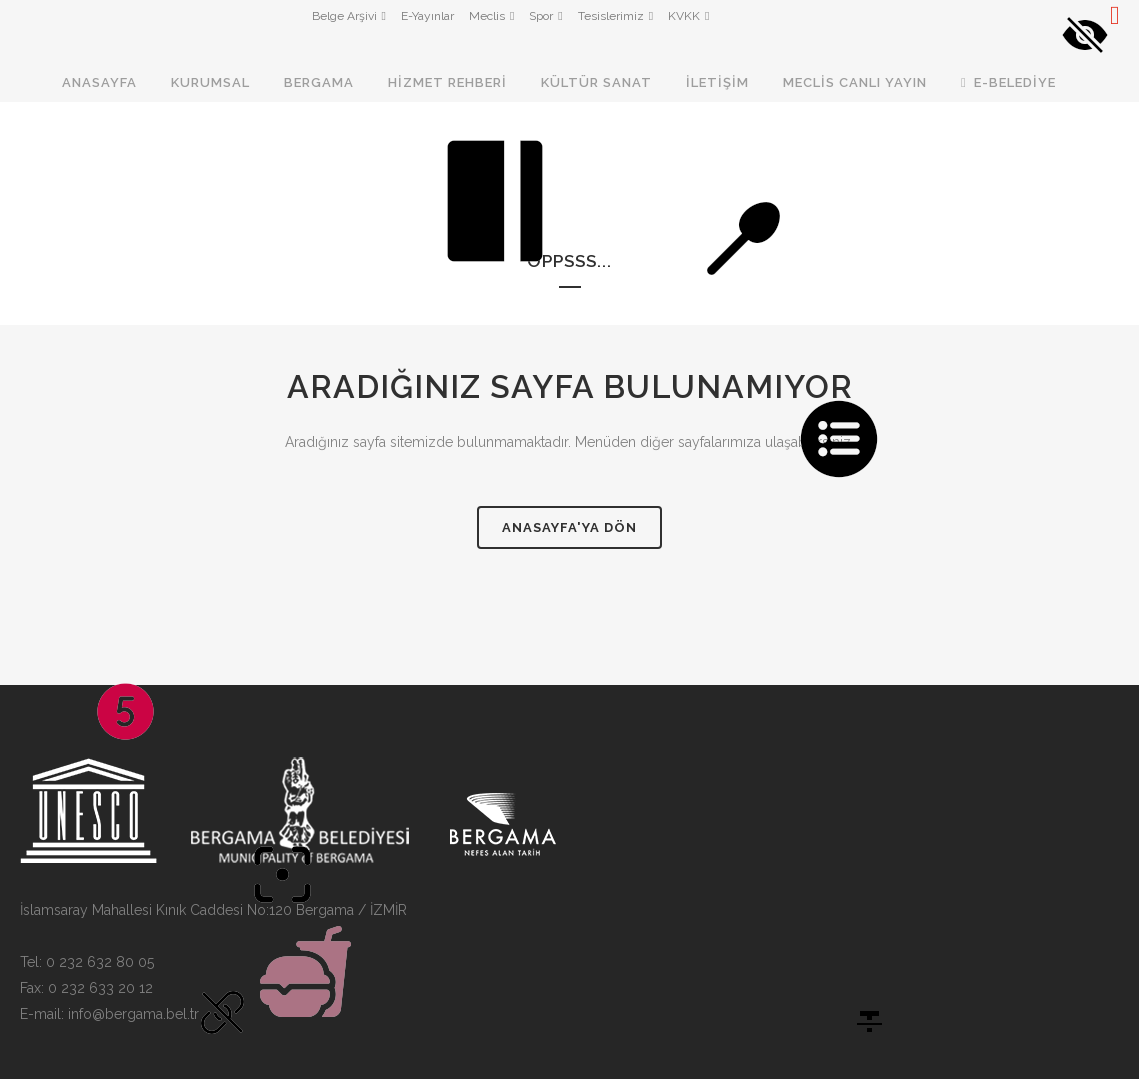 The width and height of the screenshot is (1139, 1079). What do you see at coordinates (743, 238) in the screenshot?
I see `access food or dining settings` at bounding box center [743, 238].